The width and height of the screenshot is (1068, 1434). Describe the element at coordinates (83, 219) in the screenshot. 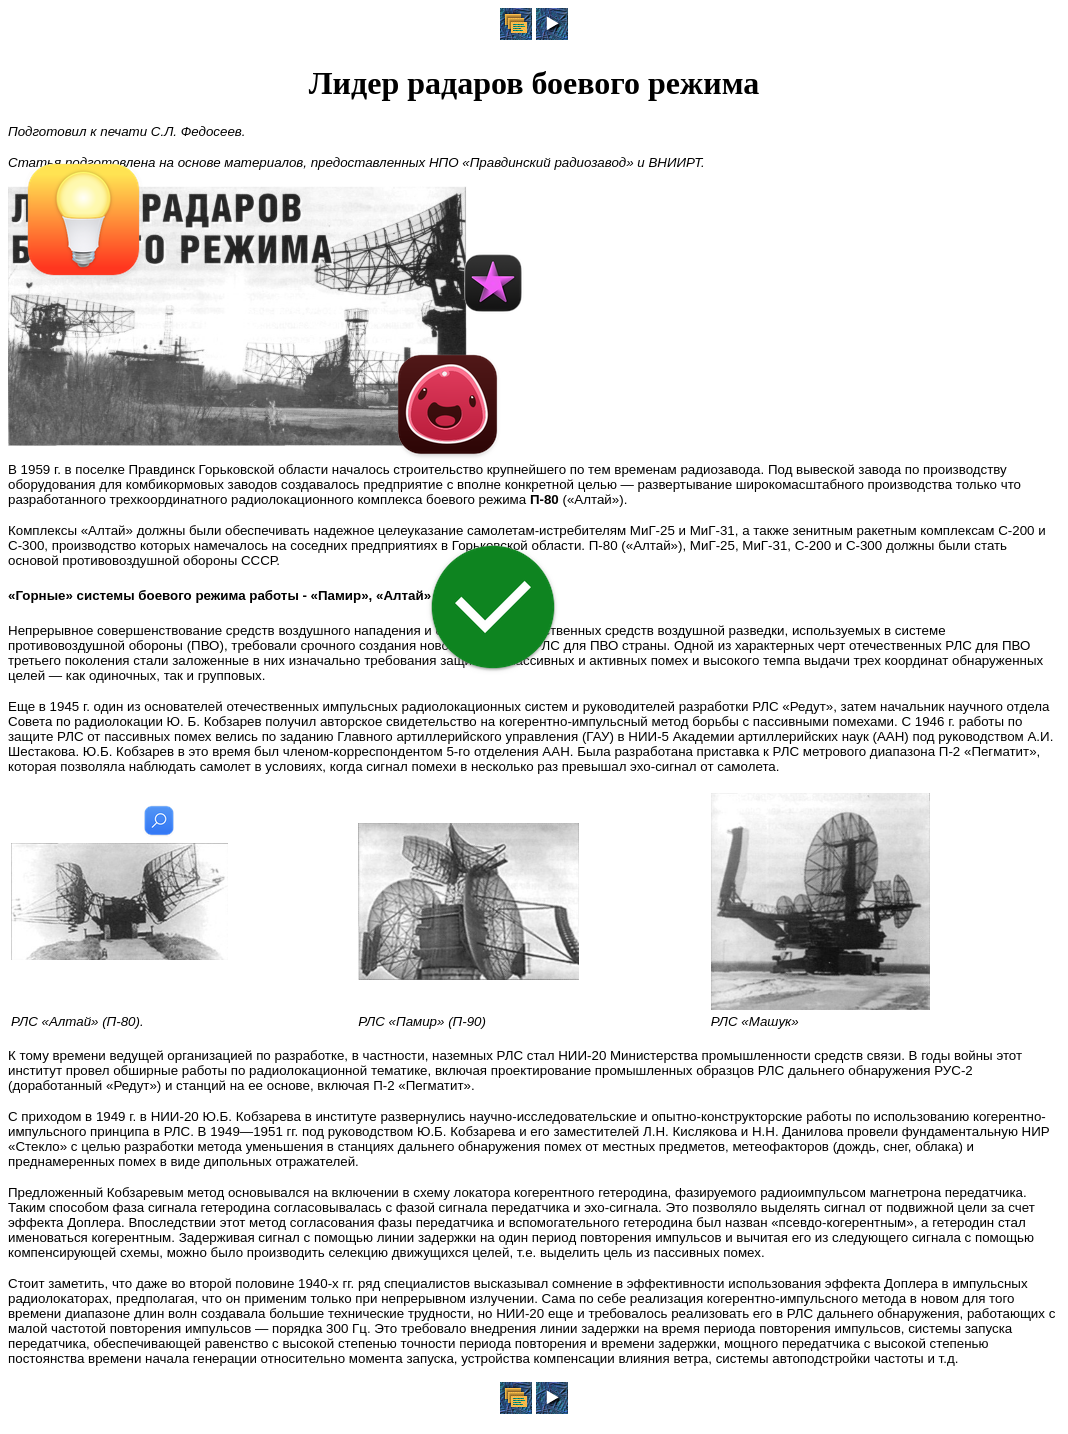

I see `open redshift to adjust screen color temperature` at that location.